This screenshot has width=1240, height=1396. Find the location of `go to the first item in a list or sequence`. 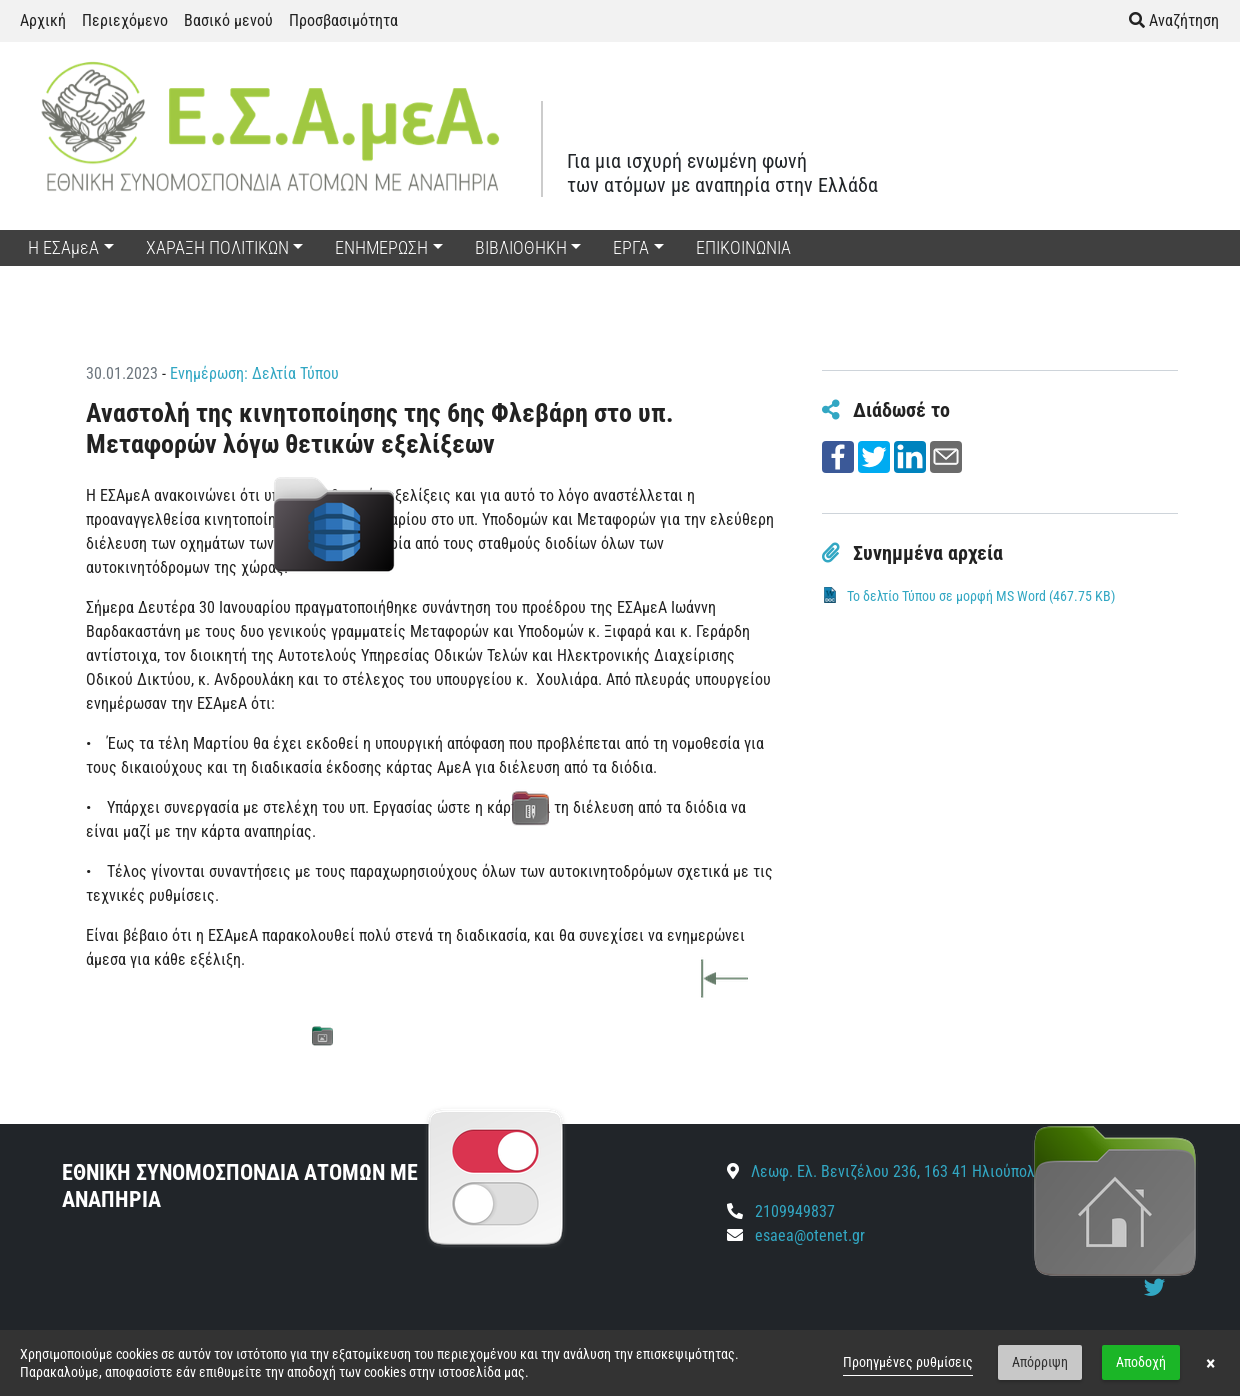

go to the first item in a list or sequence is located at coordinates (724, 978).